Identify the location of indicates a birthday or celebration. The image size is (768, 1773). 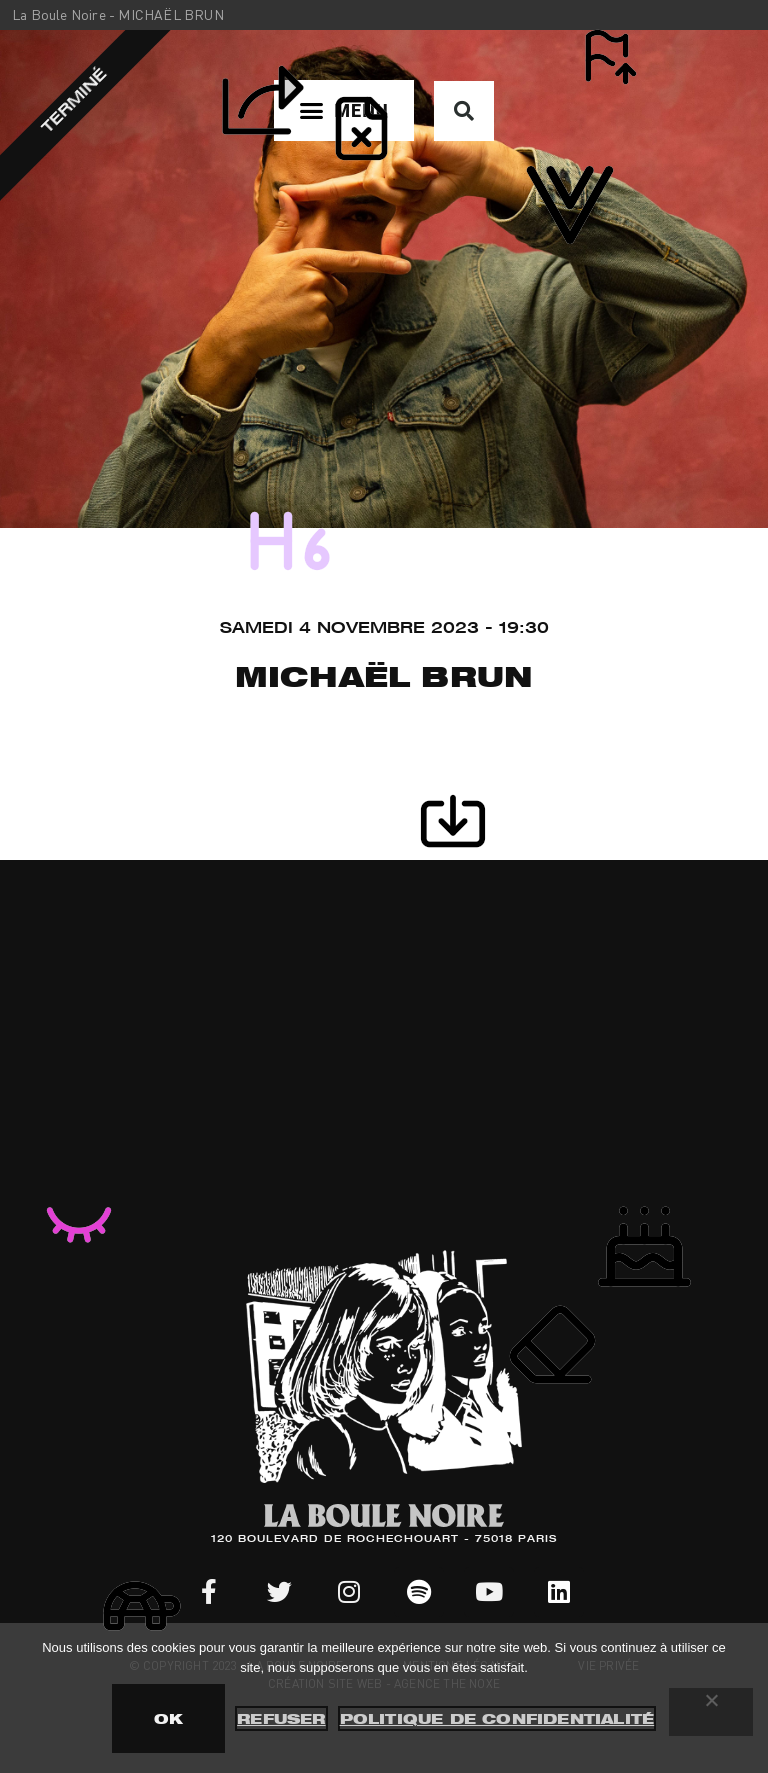
(644, 1244).